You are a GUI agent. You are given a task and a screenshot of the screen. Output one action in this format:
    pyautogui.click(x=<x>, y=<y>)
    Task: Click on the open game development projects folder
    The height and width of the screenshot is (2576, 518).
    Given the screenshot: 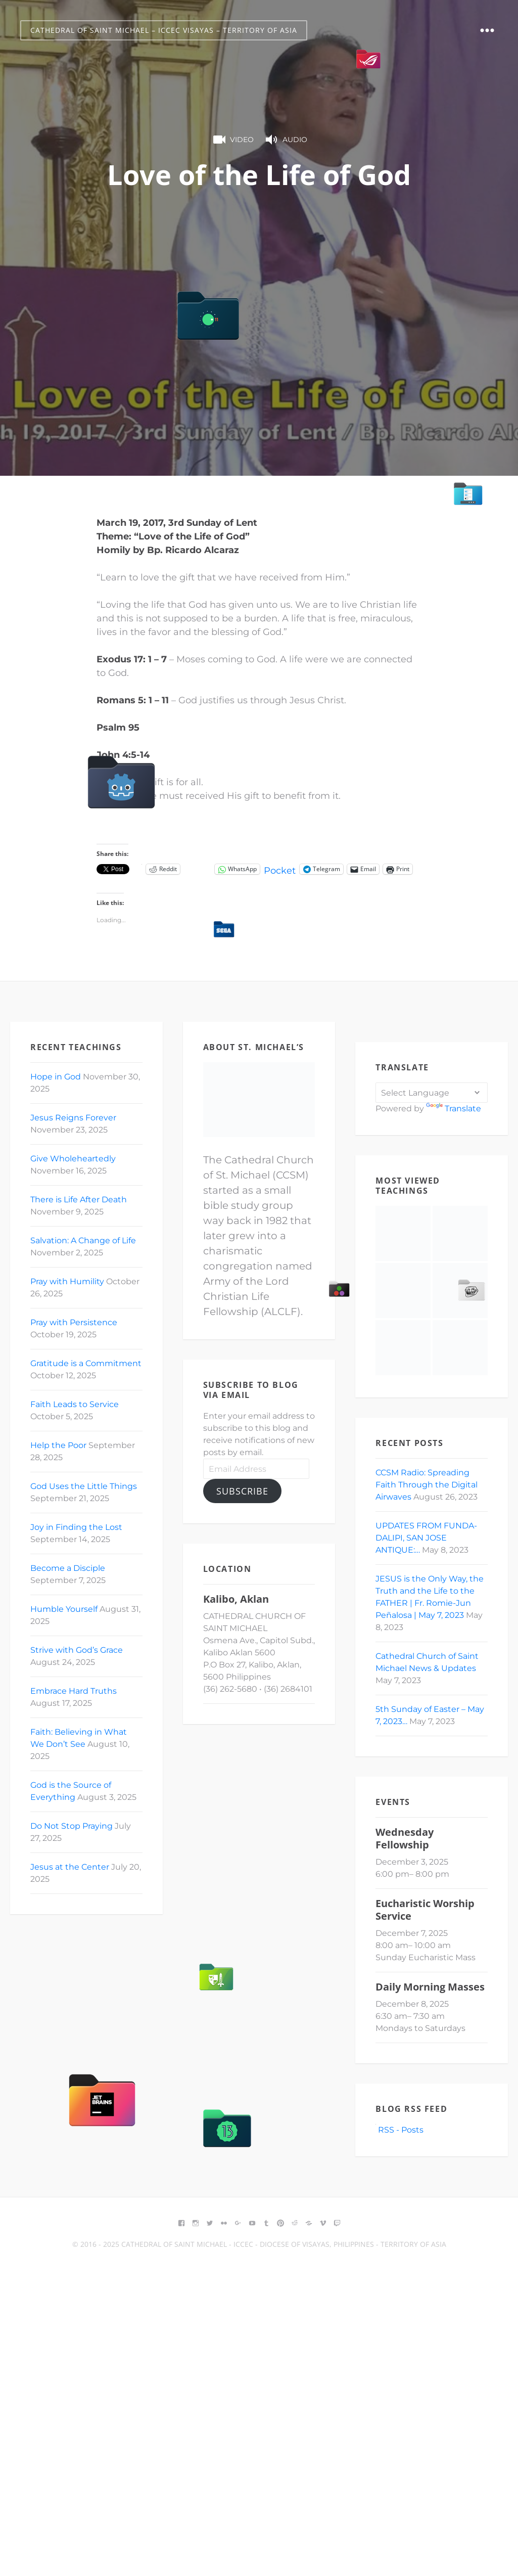 What is the action you would take?
    pyautogui.click(x=216, y=1978)
    